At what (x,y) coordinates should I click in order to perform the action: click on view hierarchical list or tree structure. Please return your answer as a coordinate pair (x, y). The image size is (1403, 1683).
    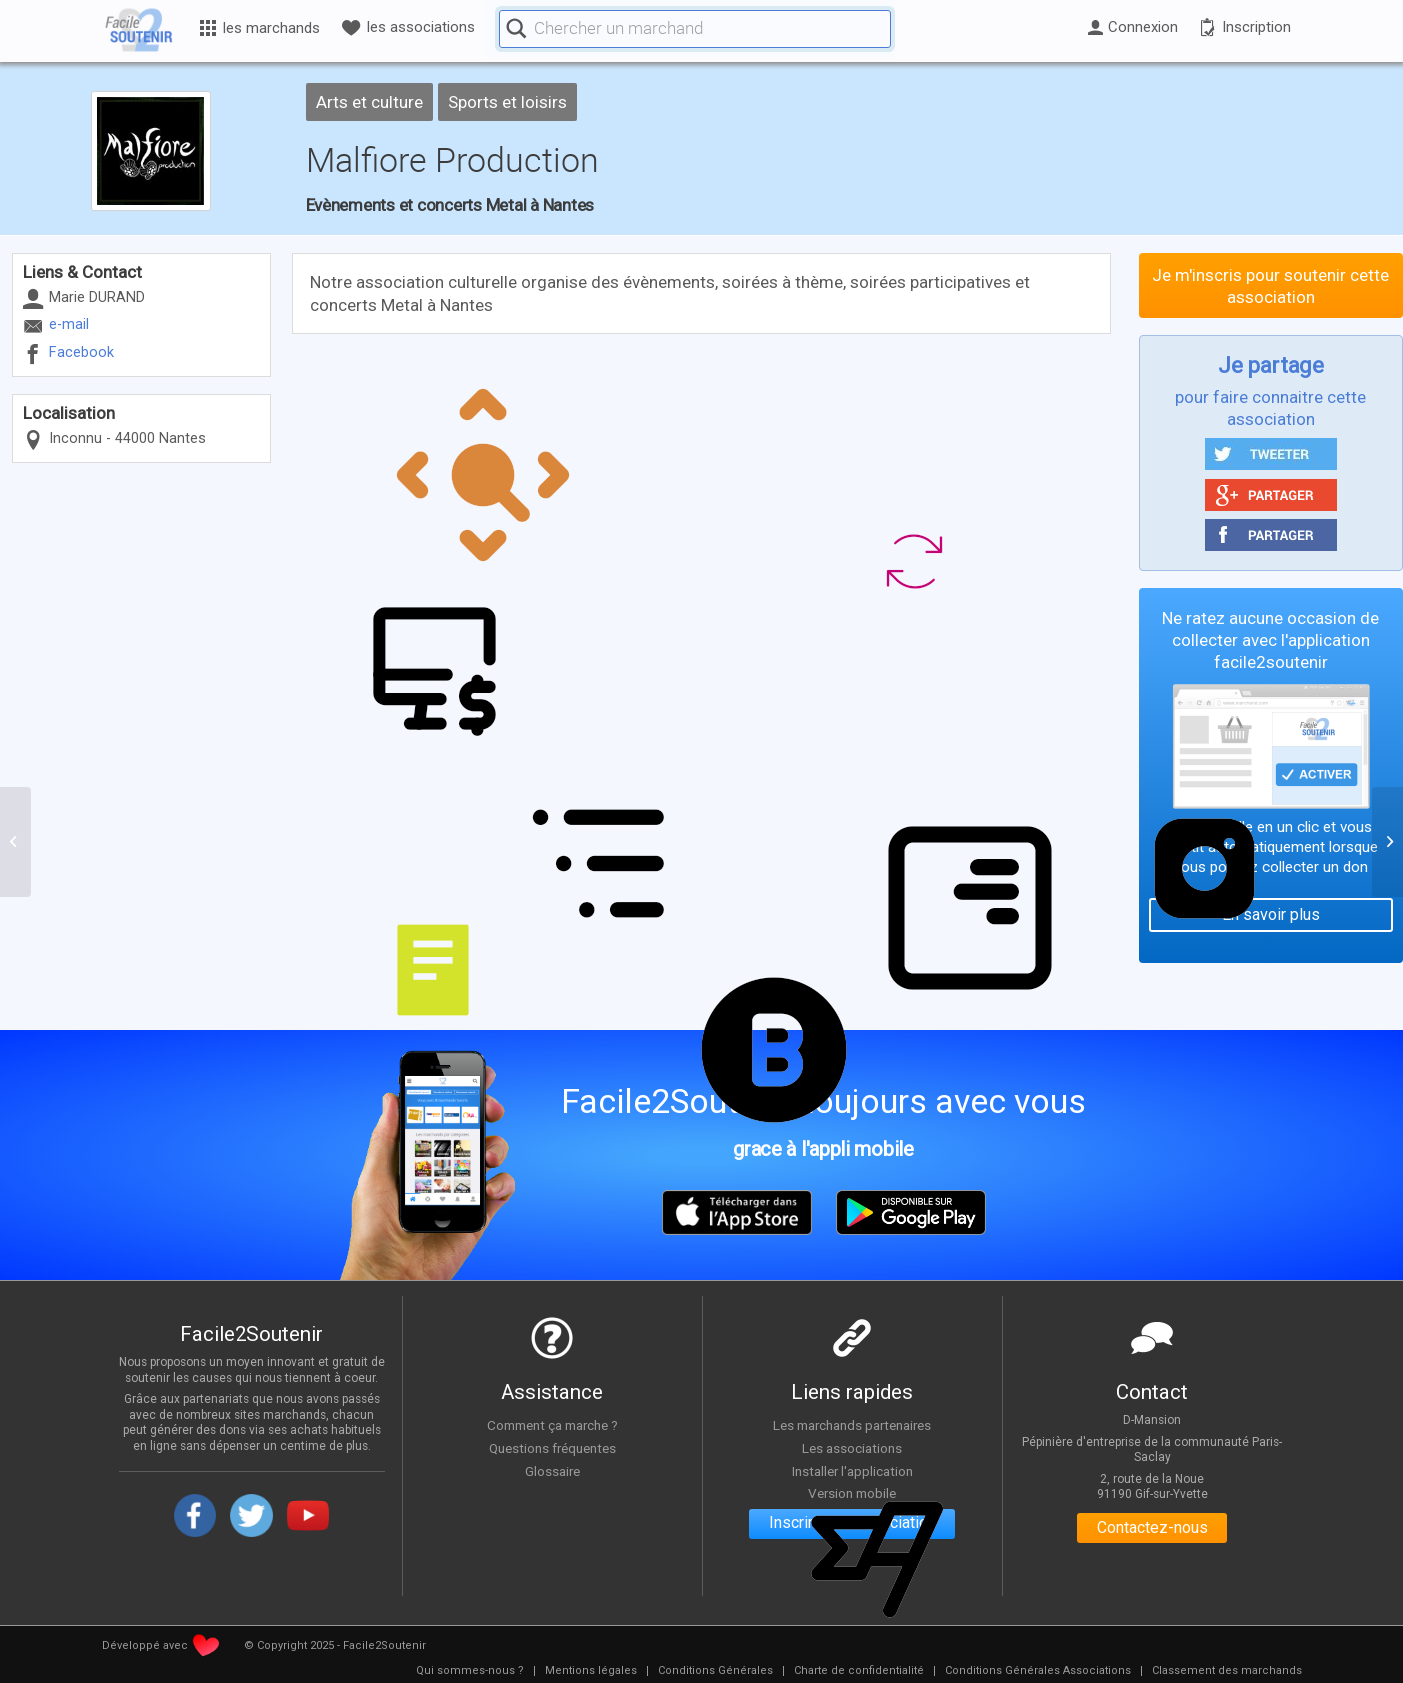
    Looking at the image, I should click on (594, 863).